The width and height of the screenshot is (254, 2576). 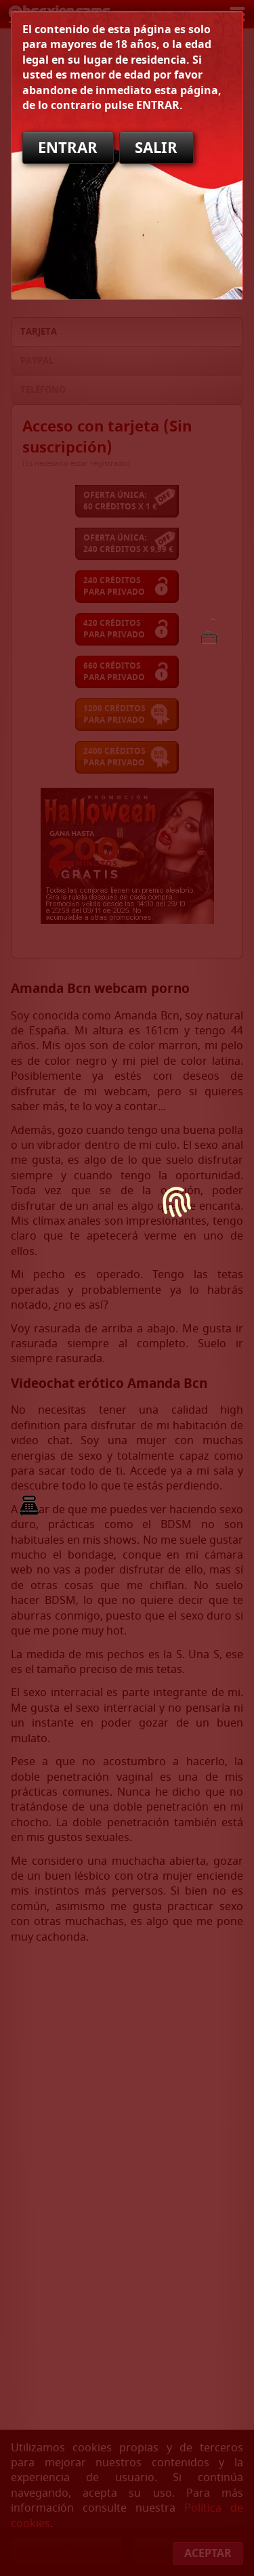 What do you see at coordinates (29, 1505) in the screenshot?
I see `access point of sale terminal` at bounding box center [29, 1505].